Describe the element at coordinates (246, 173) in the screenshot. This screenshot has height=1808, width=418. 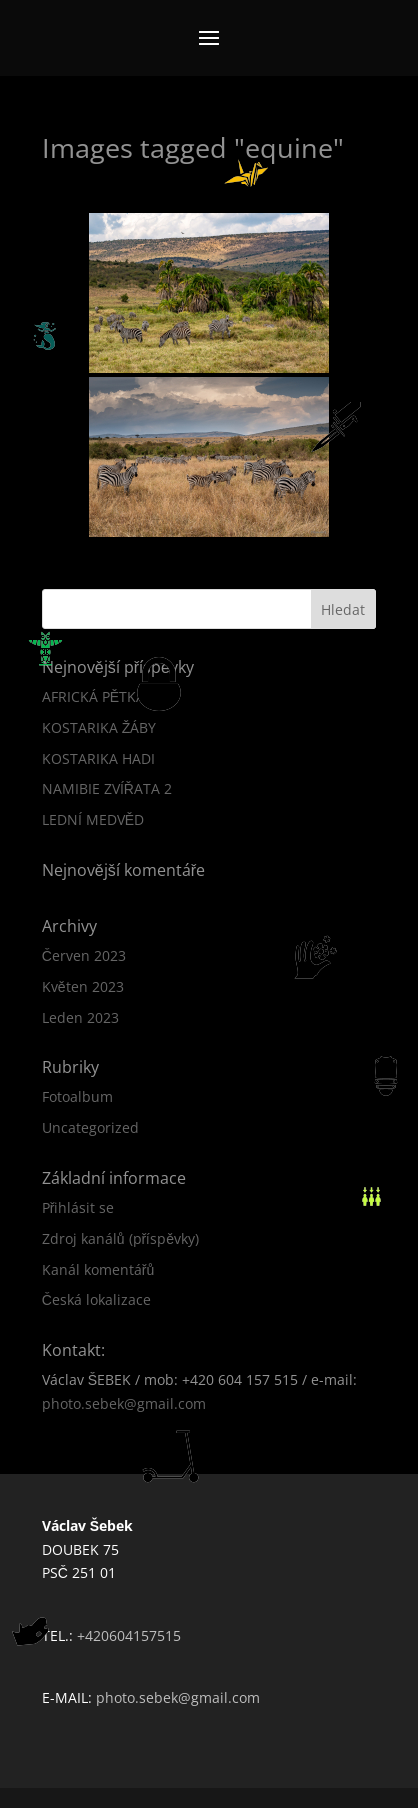
I see `origami or paper crafting feature` at that location.